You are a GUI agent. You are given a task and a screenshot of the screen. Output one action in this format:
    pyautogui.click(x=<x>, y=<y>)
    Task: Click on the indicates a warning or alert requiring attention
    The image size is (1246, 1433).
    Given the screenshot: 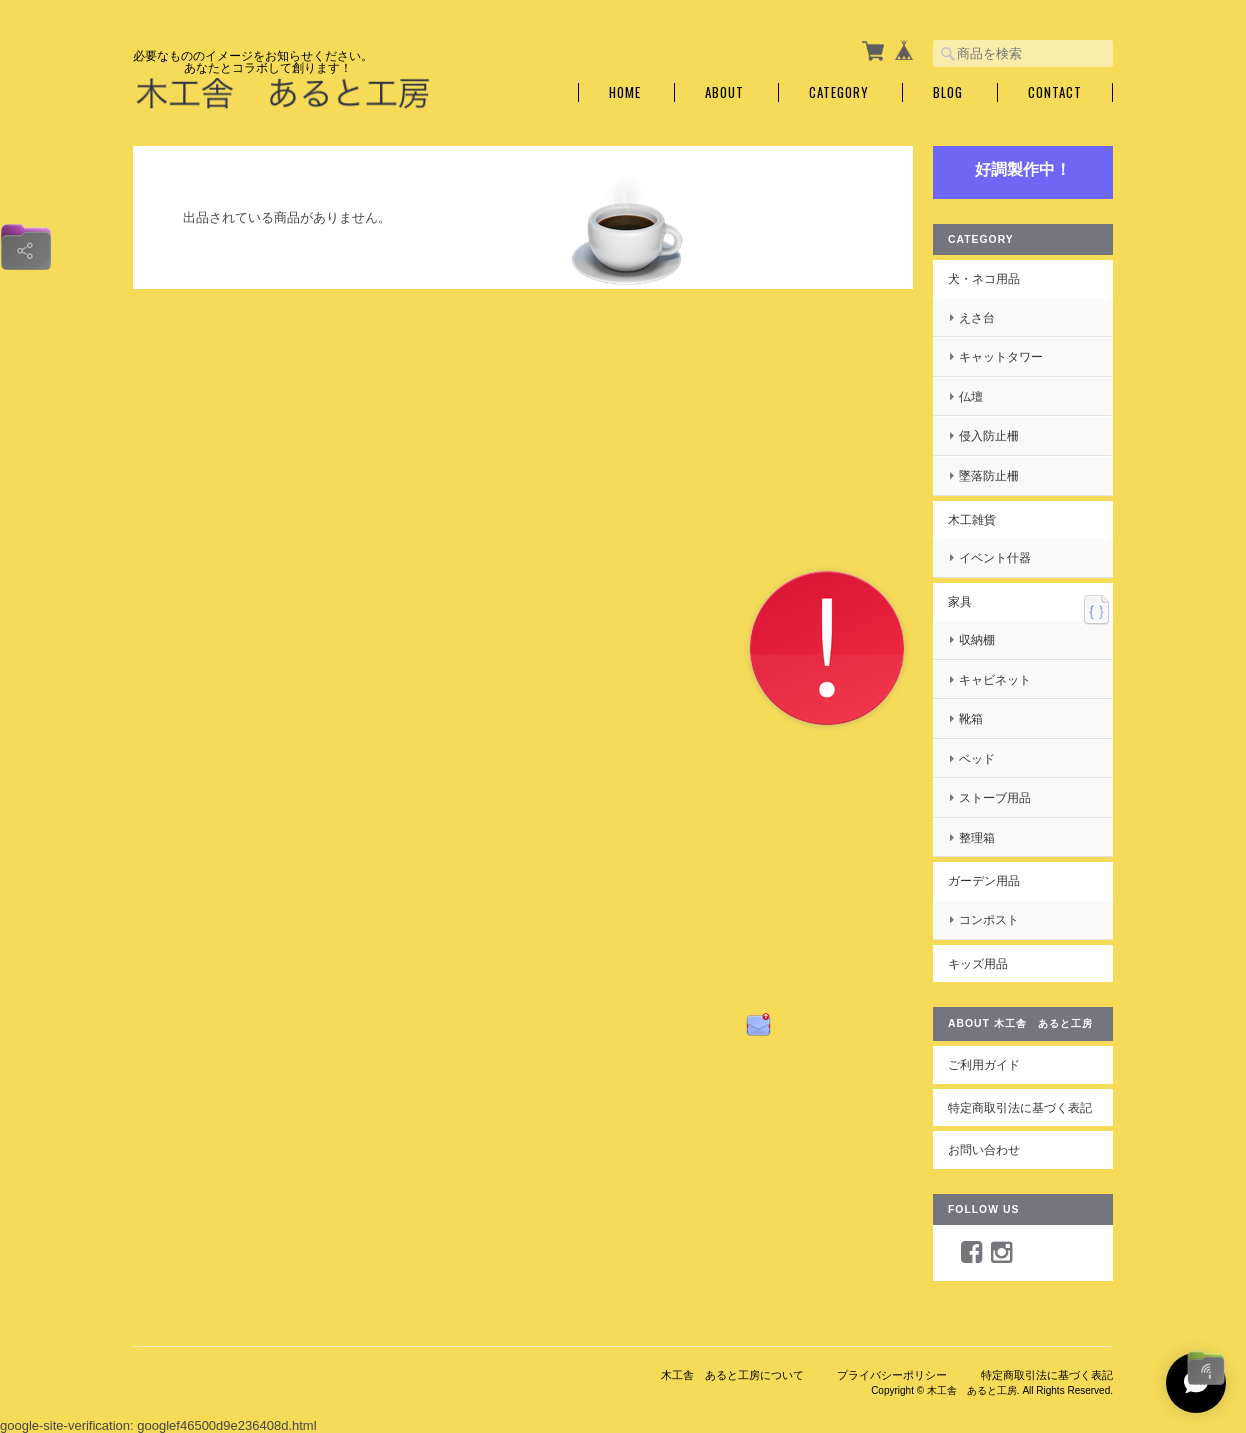 What is the action you would take?
    pyautogui.click(x=827, y=648)
    